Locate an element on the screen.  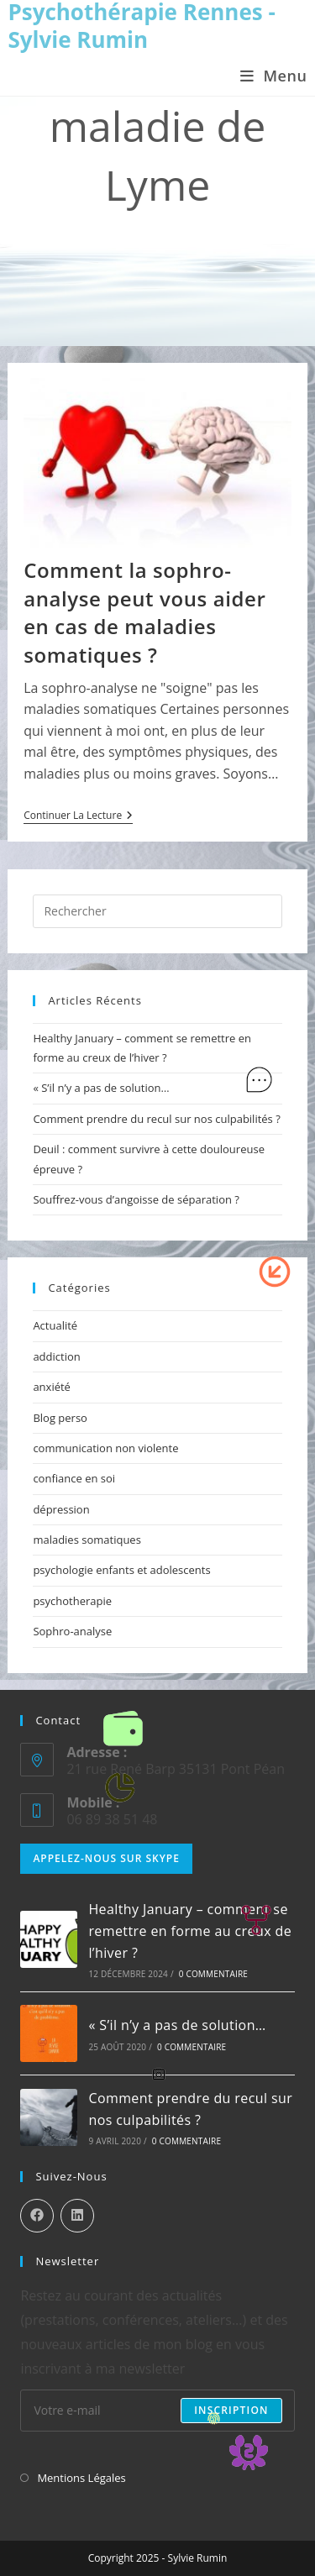
authenticate with biometric fingerprint is located at coordinates (213, 2418).